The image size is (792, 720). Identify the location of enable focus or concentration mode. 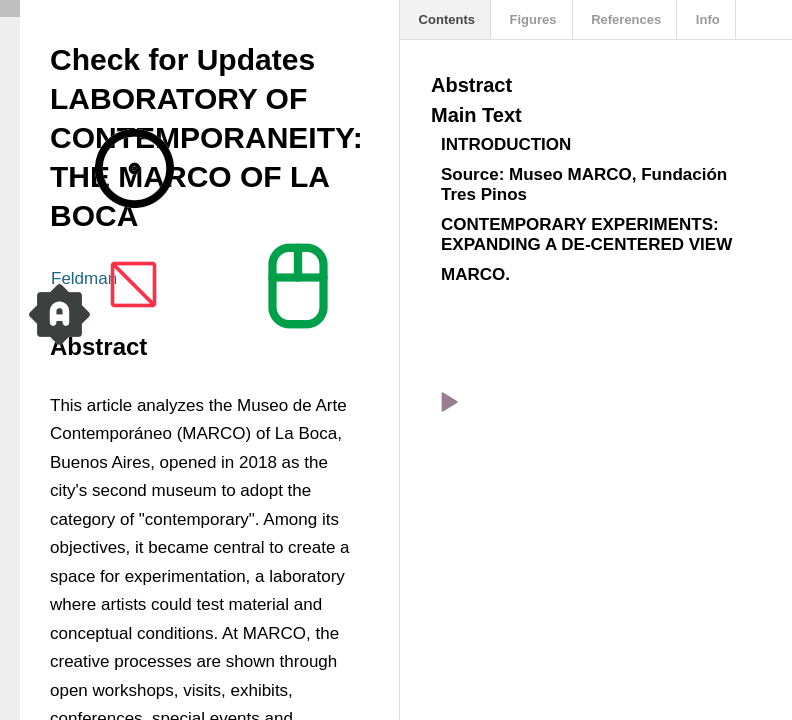
(134, 168).